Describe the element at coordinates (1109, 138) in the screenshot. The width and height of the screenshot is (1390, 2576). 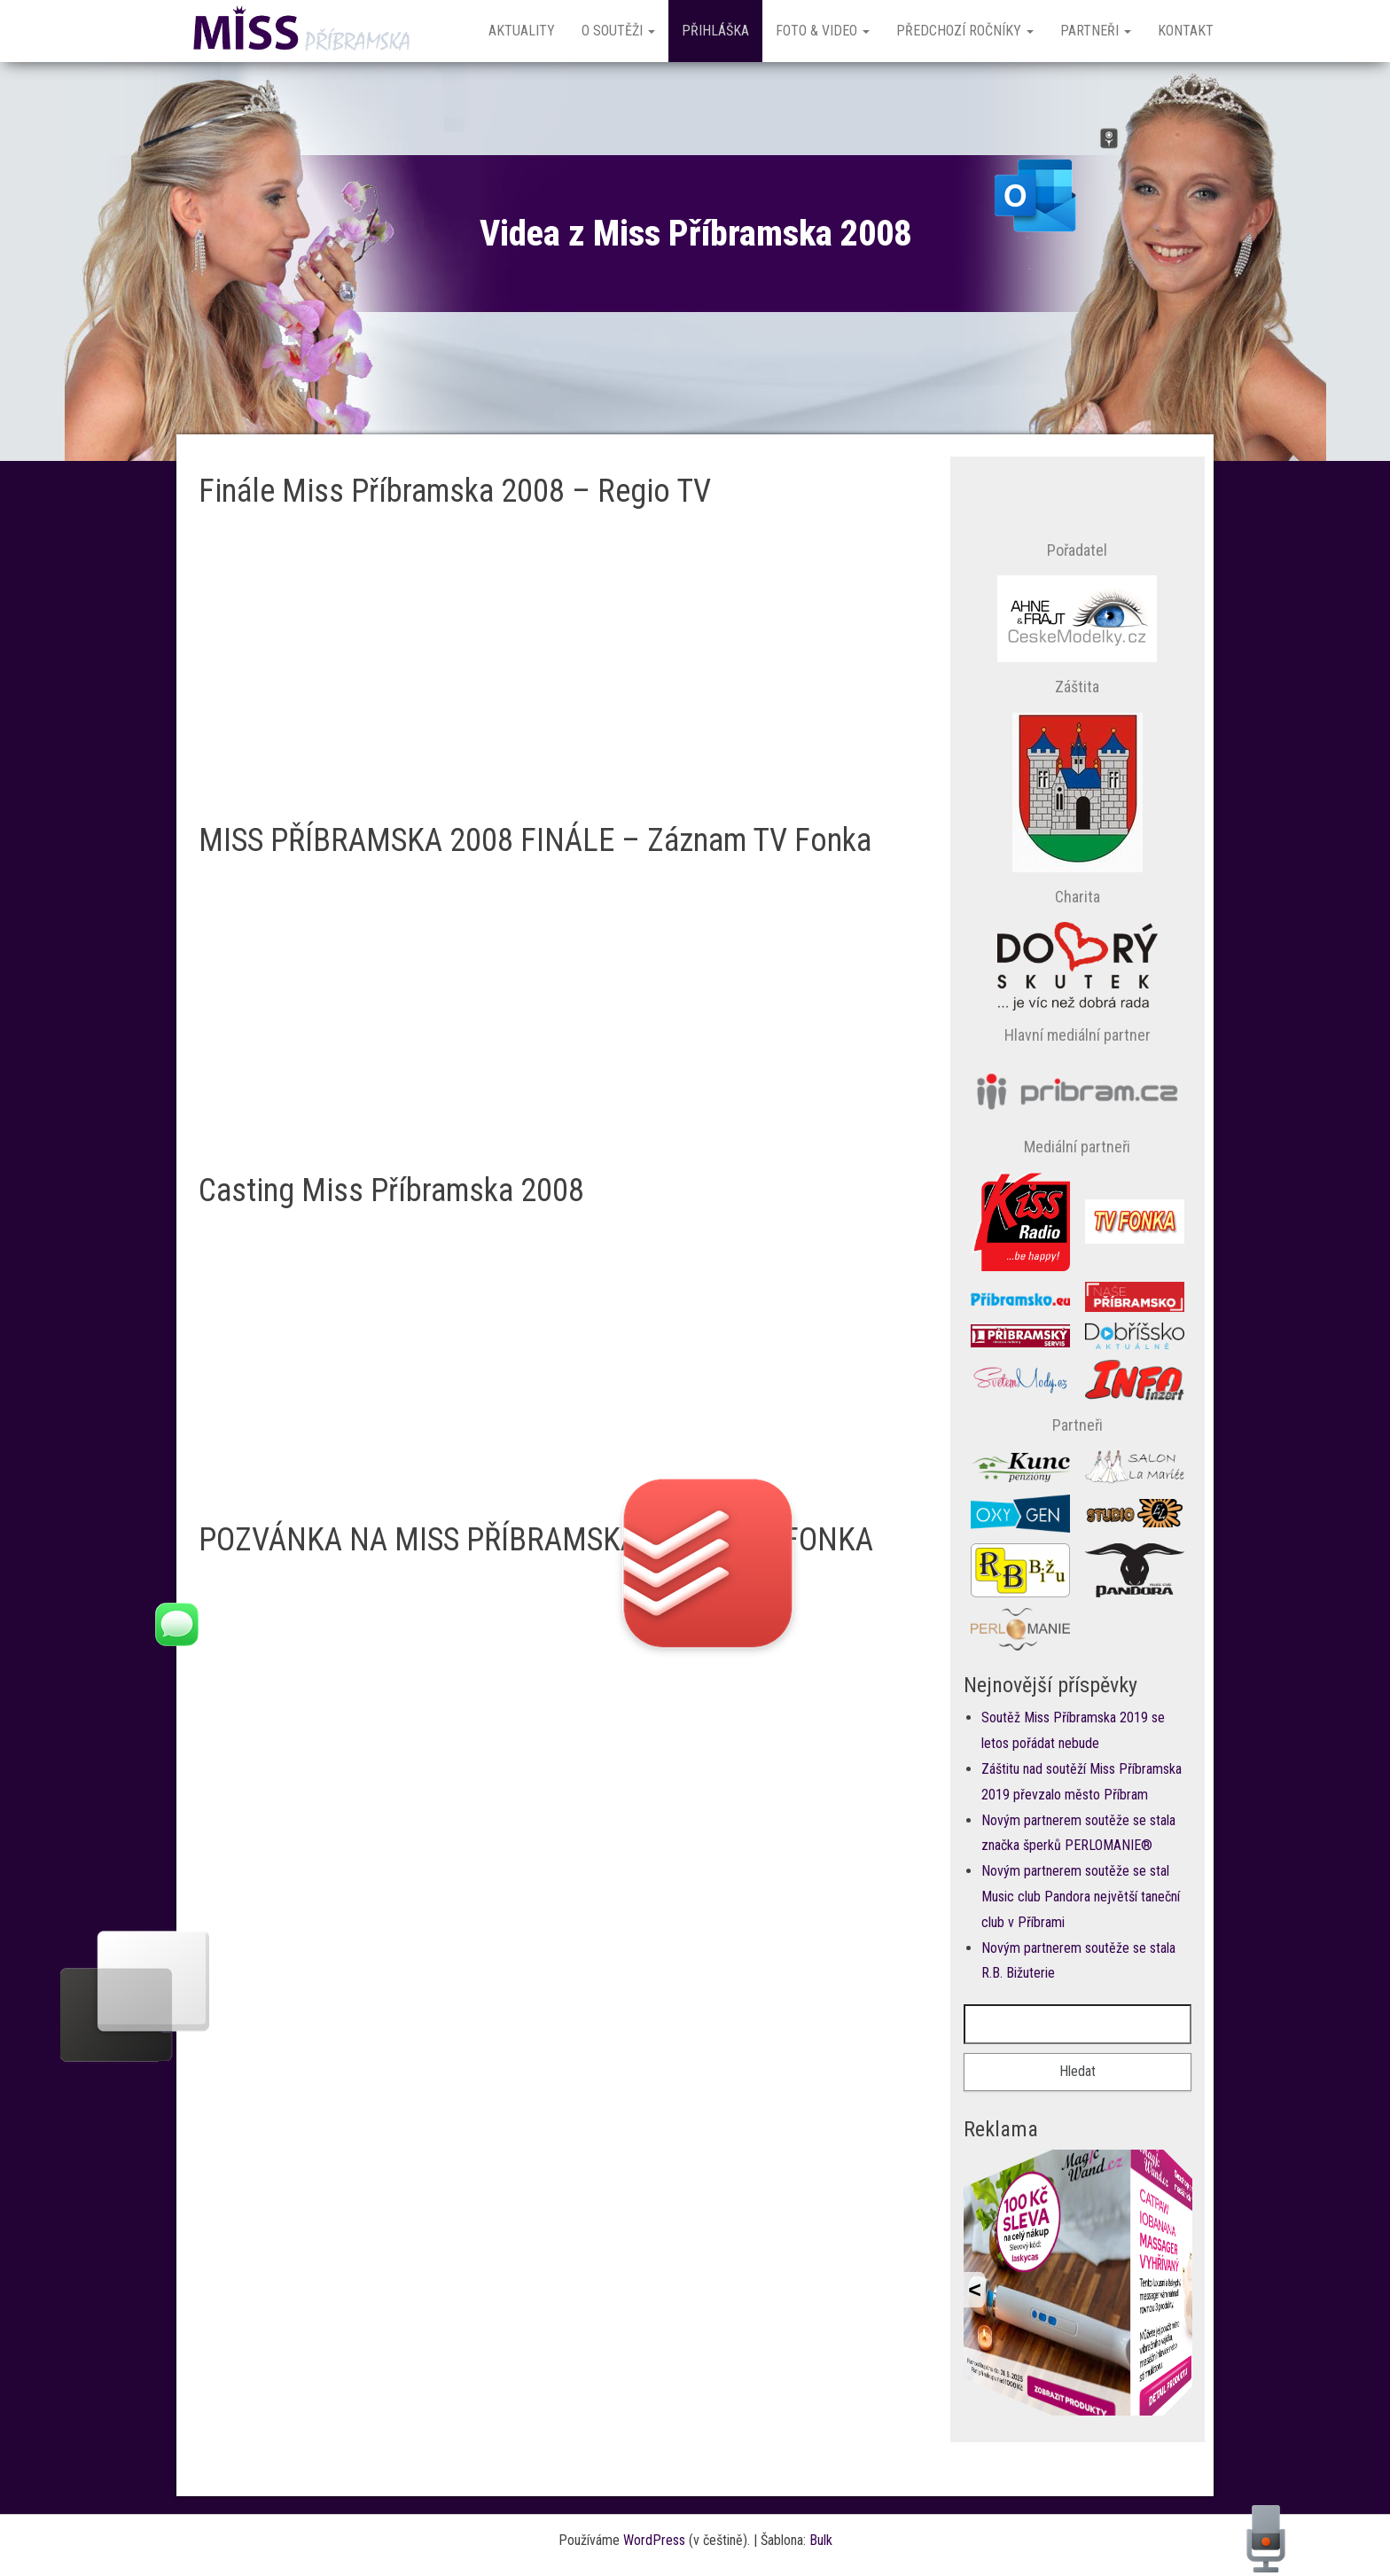
I see `open déjà dup backup application` at that location.